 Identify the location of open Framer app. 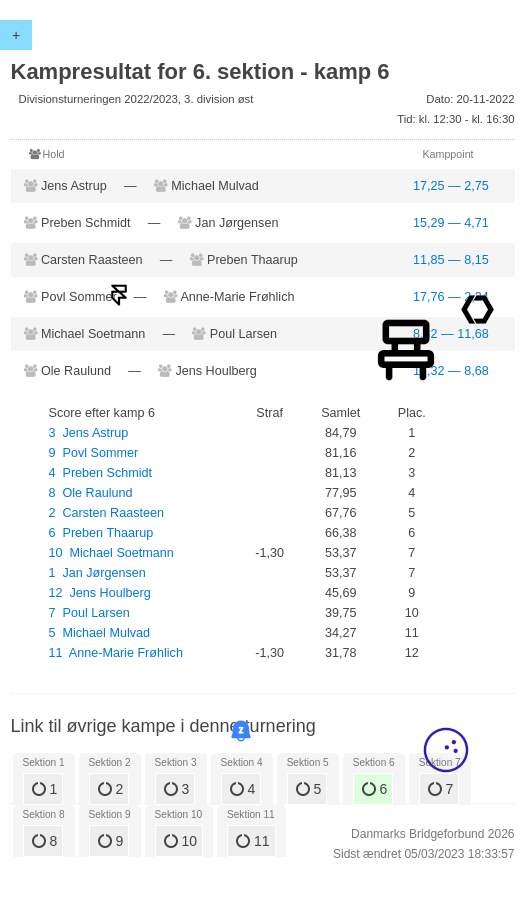
(119, 294).